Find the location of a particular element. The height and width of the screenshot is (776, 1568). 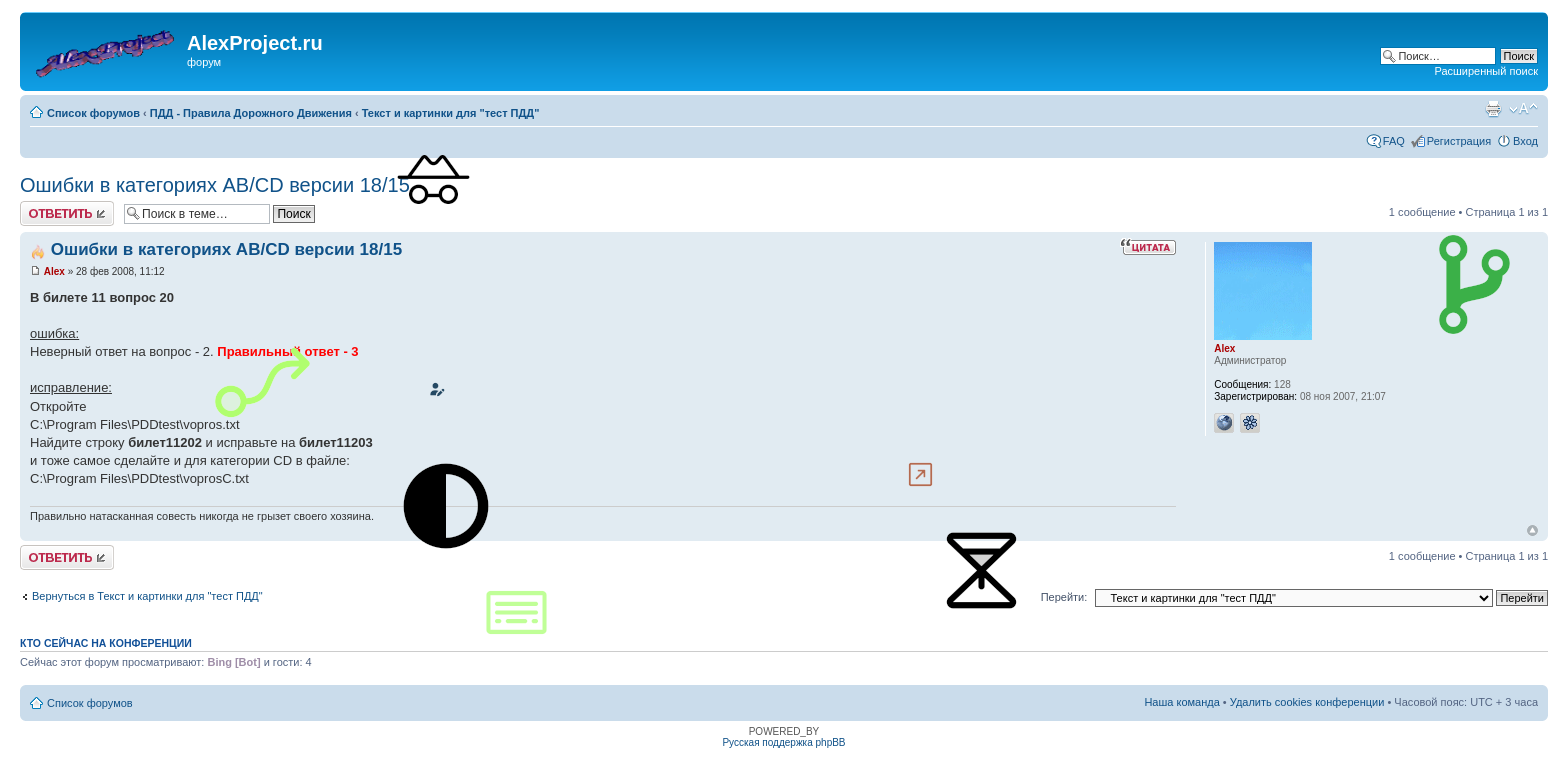

open on-screen keyboard is located at coordinates (516, 612).